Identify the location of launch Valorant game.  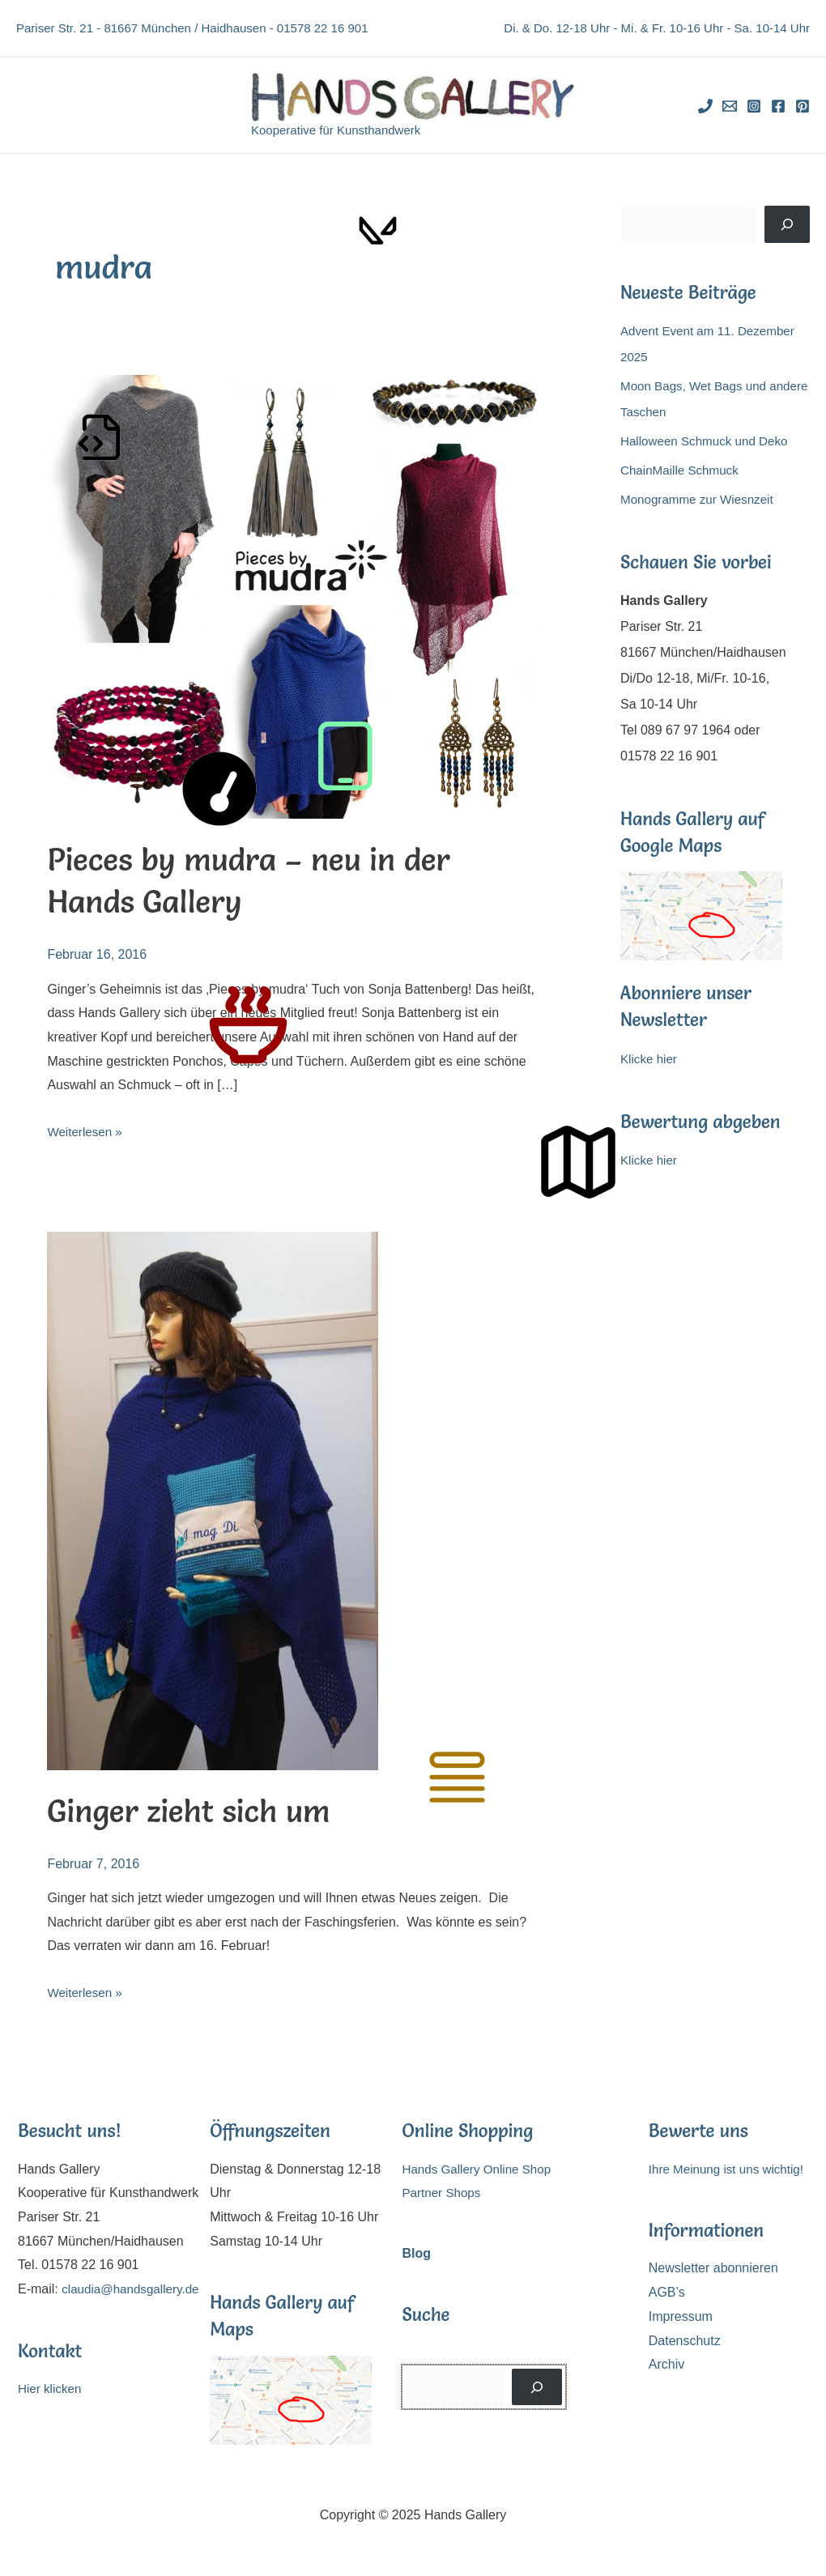
(377, 229).